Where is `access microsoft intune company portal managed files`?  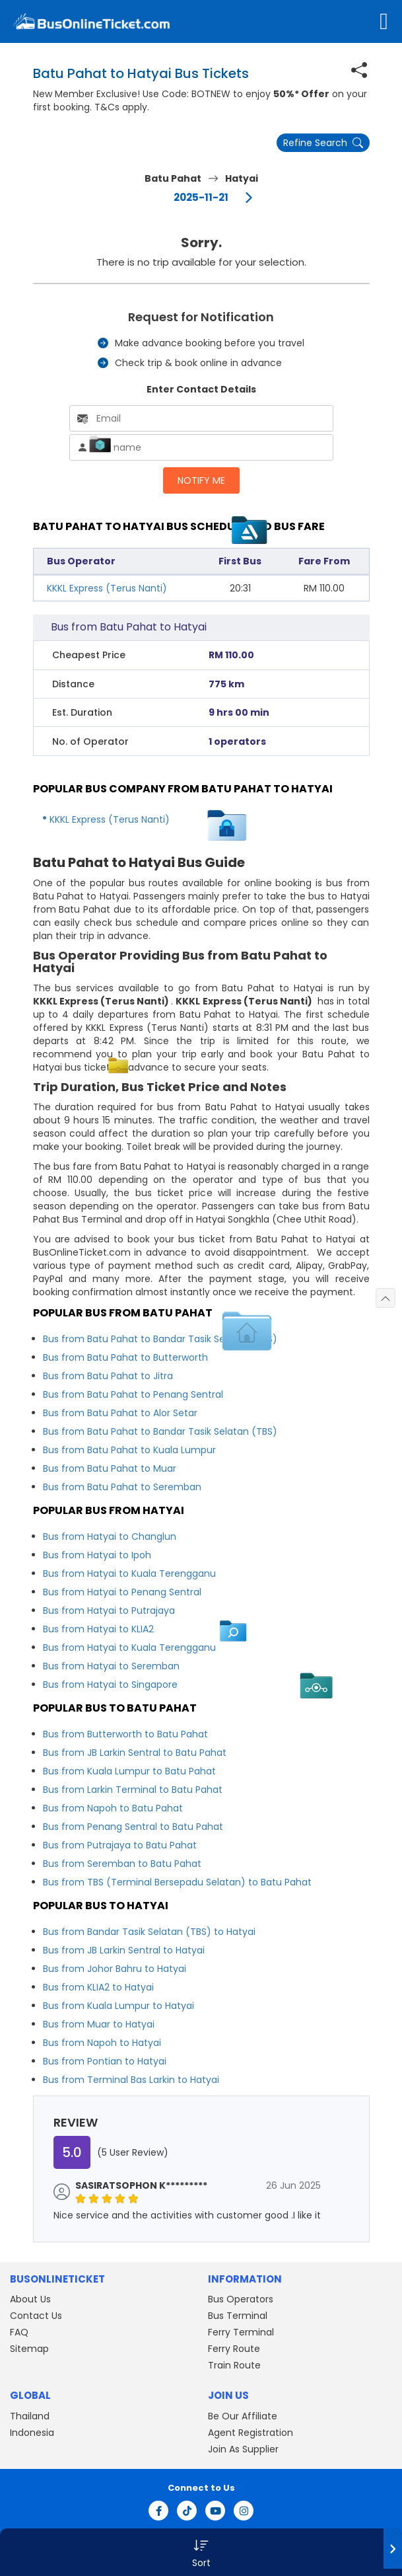
access microsoft intune company portal managed files is located at coordinates (226, 826).